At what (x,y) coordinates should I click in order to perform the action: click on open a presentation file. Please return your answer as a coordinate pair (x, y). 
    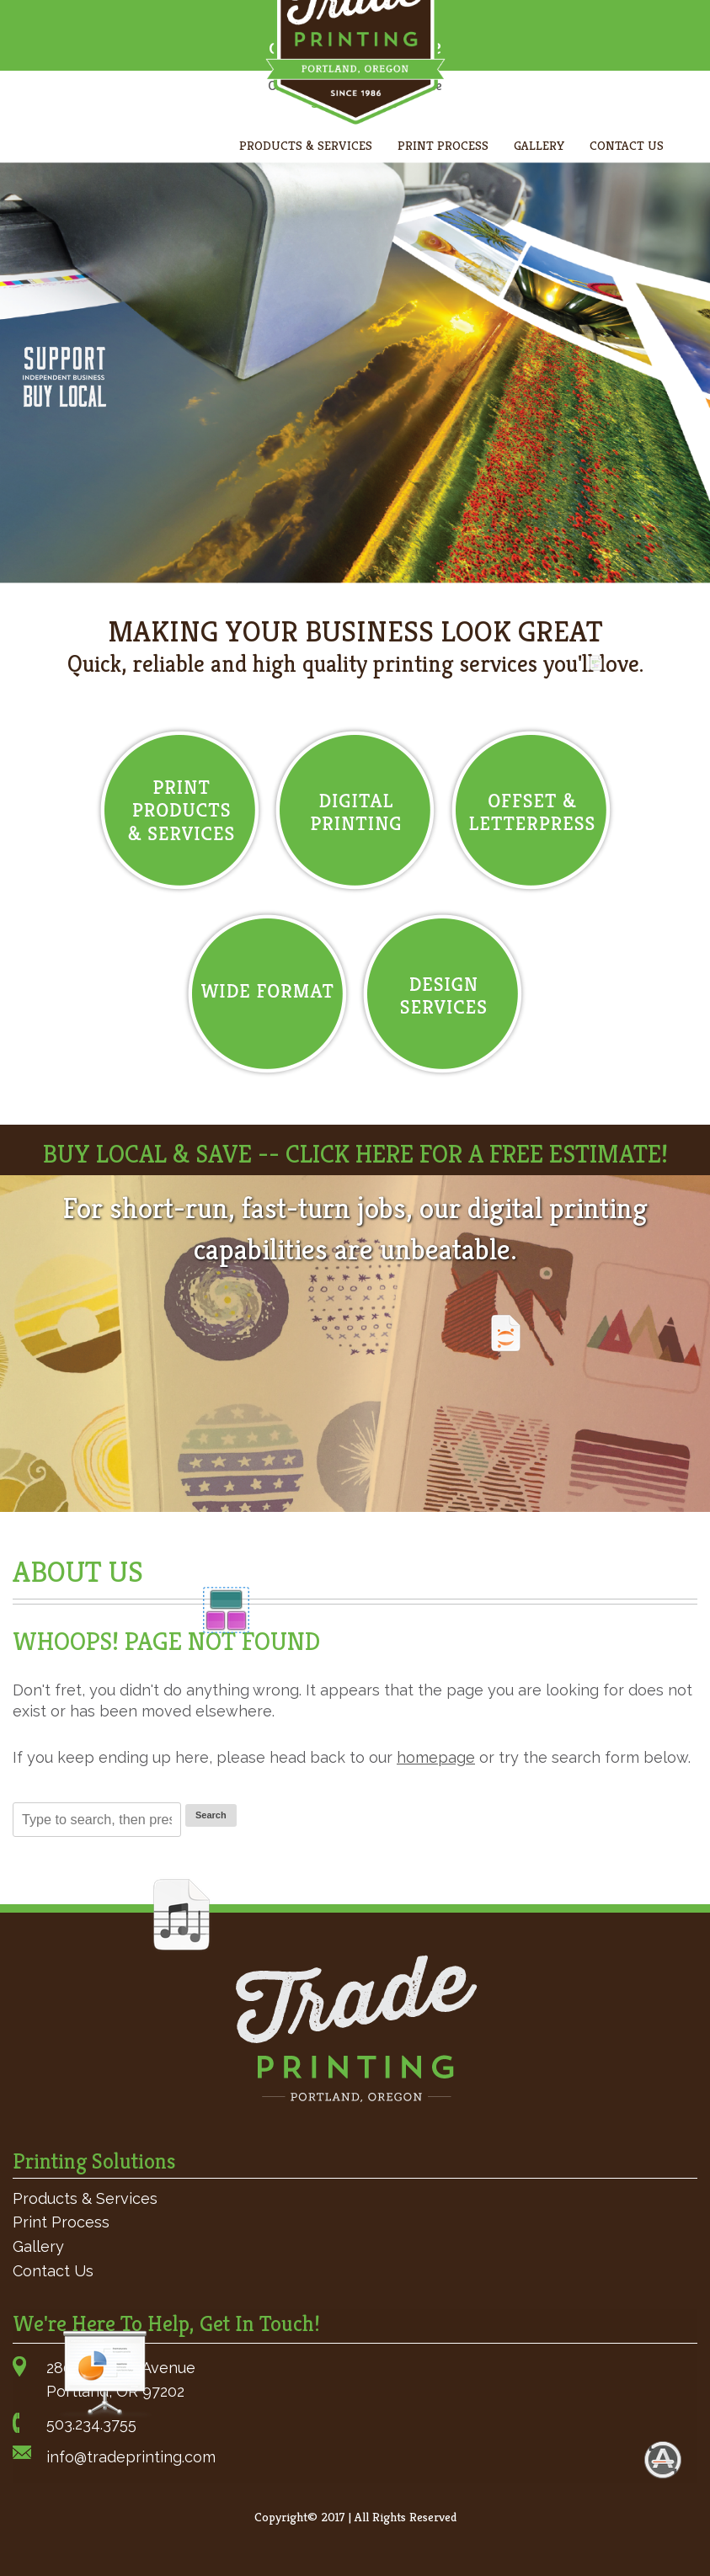
    Looking at the image, I should click on (104, 2371).